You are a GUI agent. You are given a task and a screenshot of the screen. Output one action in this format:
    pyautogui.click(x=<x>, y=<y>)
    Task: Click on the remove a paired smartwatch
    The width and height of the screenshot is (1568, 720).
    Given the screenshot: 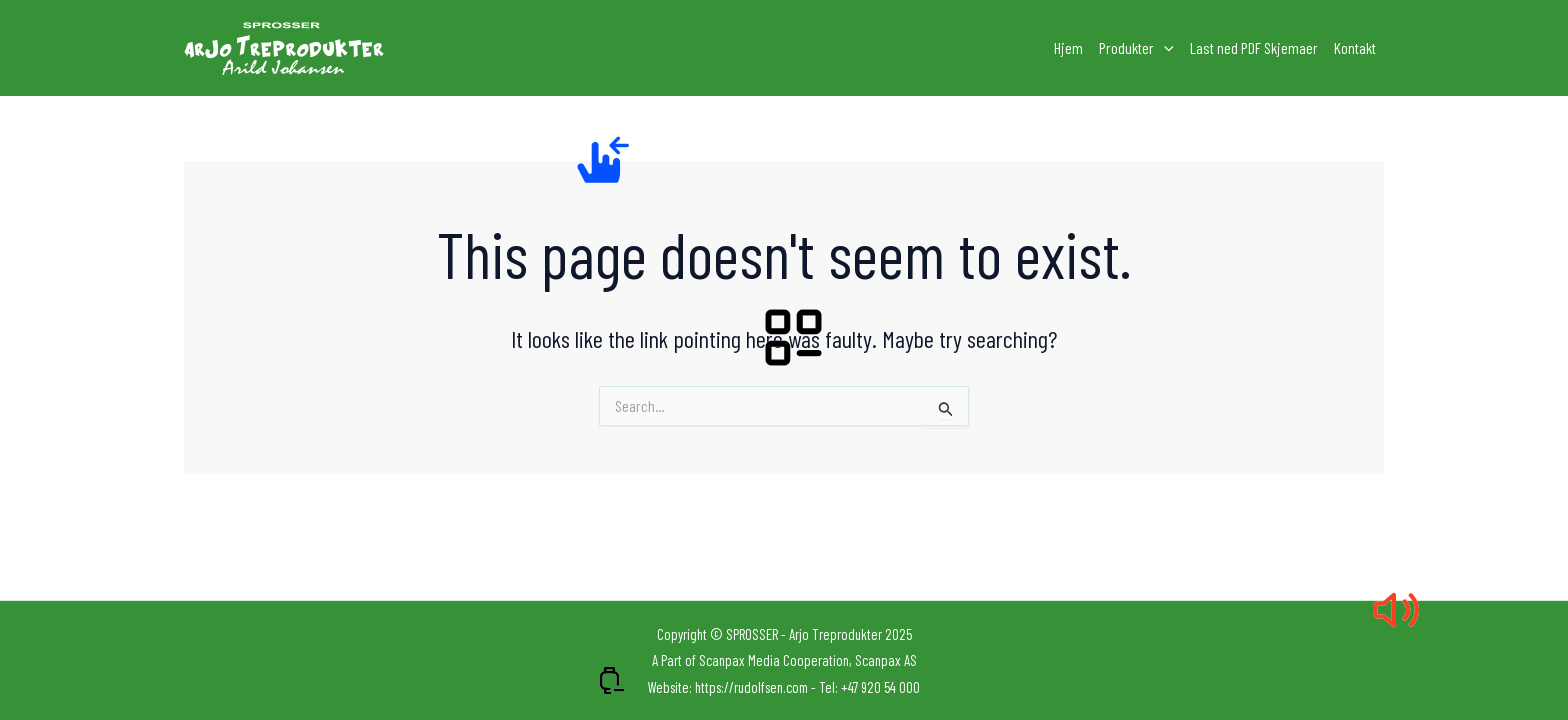 What is the action you would take?
    pyautogui.click(x=609, y=680)
    